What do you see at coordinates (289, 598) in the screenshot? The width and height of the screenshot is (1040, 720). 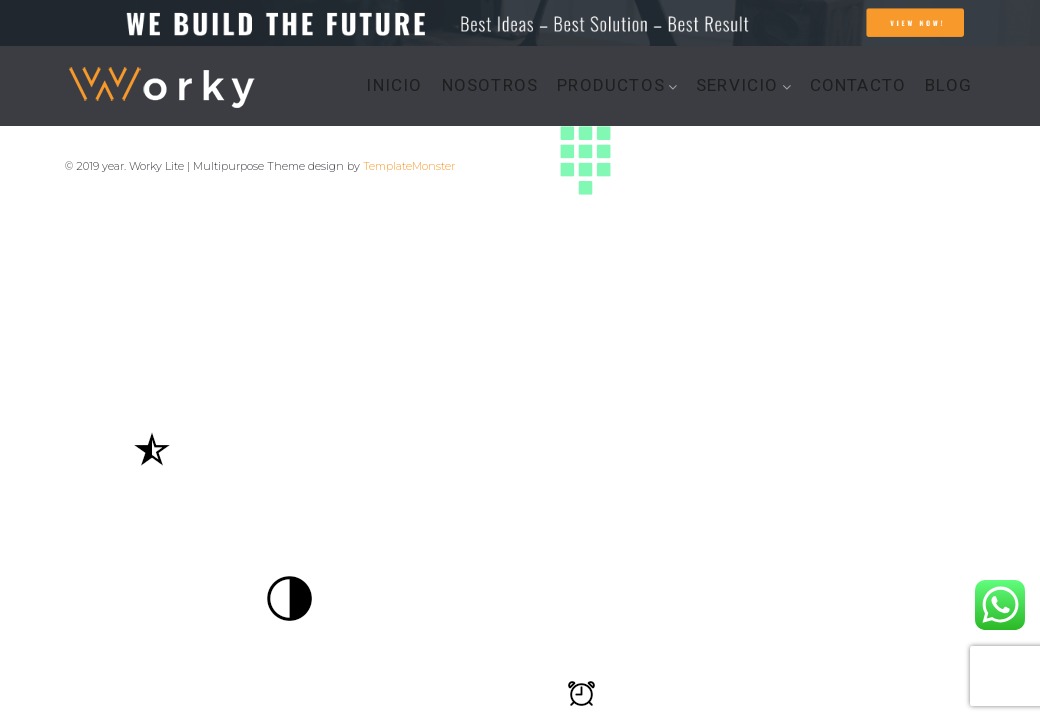 I see `adjust display contrast settings` at bounding box center [289, 598].